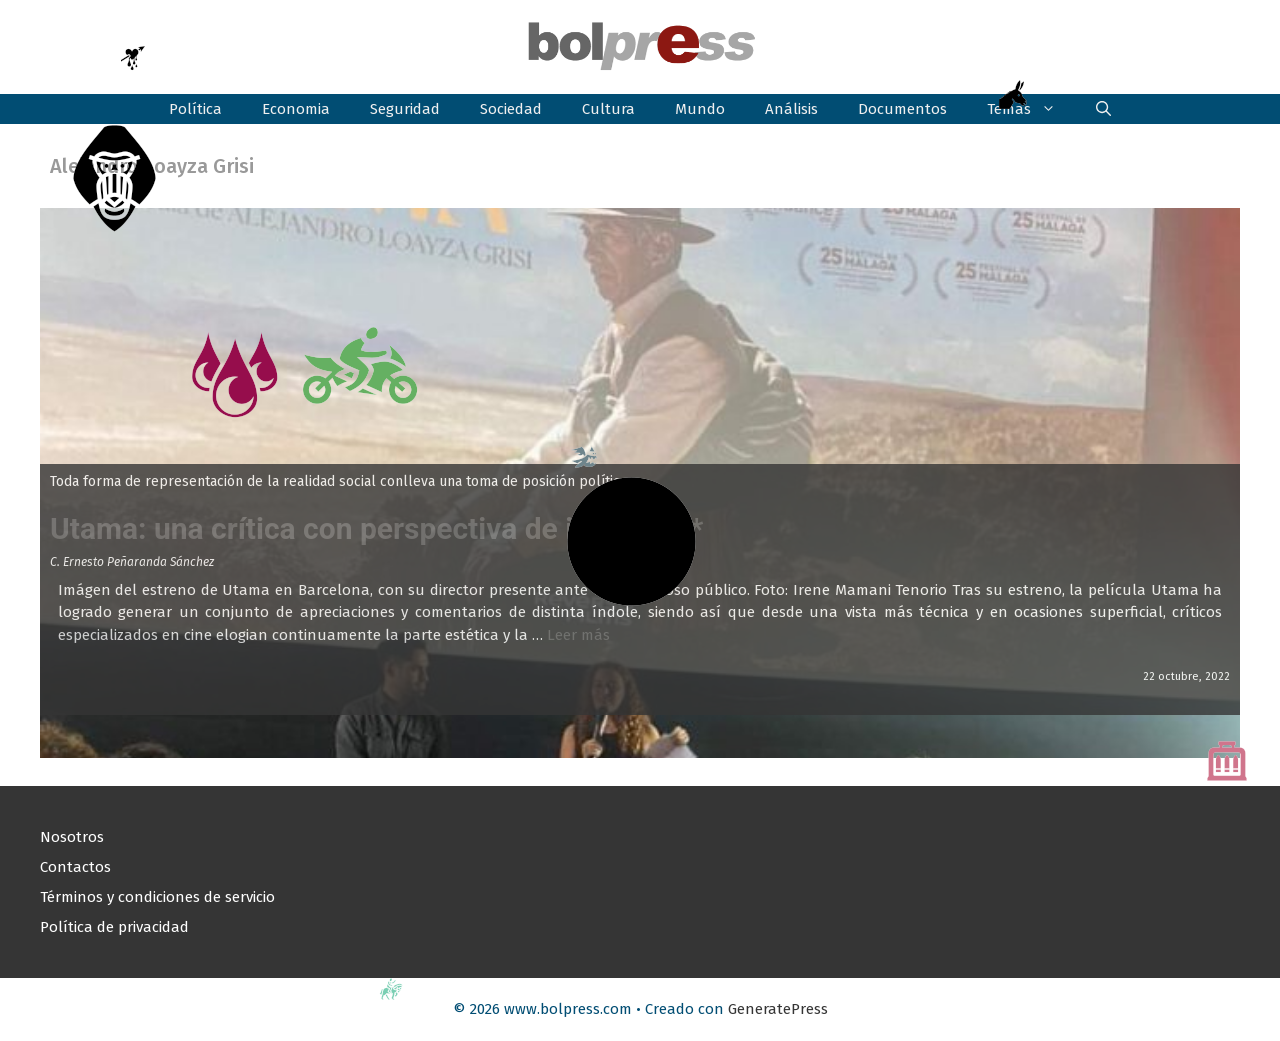  I want to click on ghost character or enemy in a game interface, so click(584, 457).